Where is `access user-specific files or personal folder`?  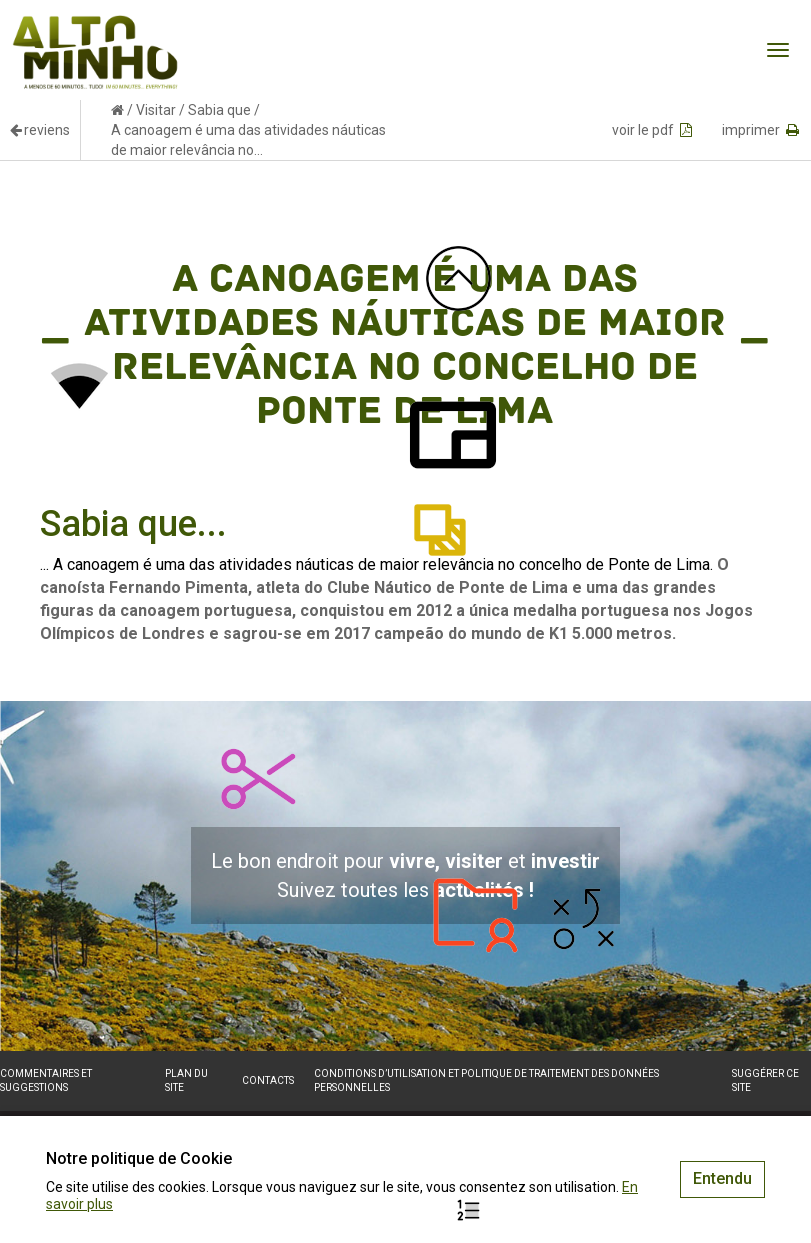
access user-specific files or personal folder is located at coordinates (475, 910).